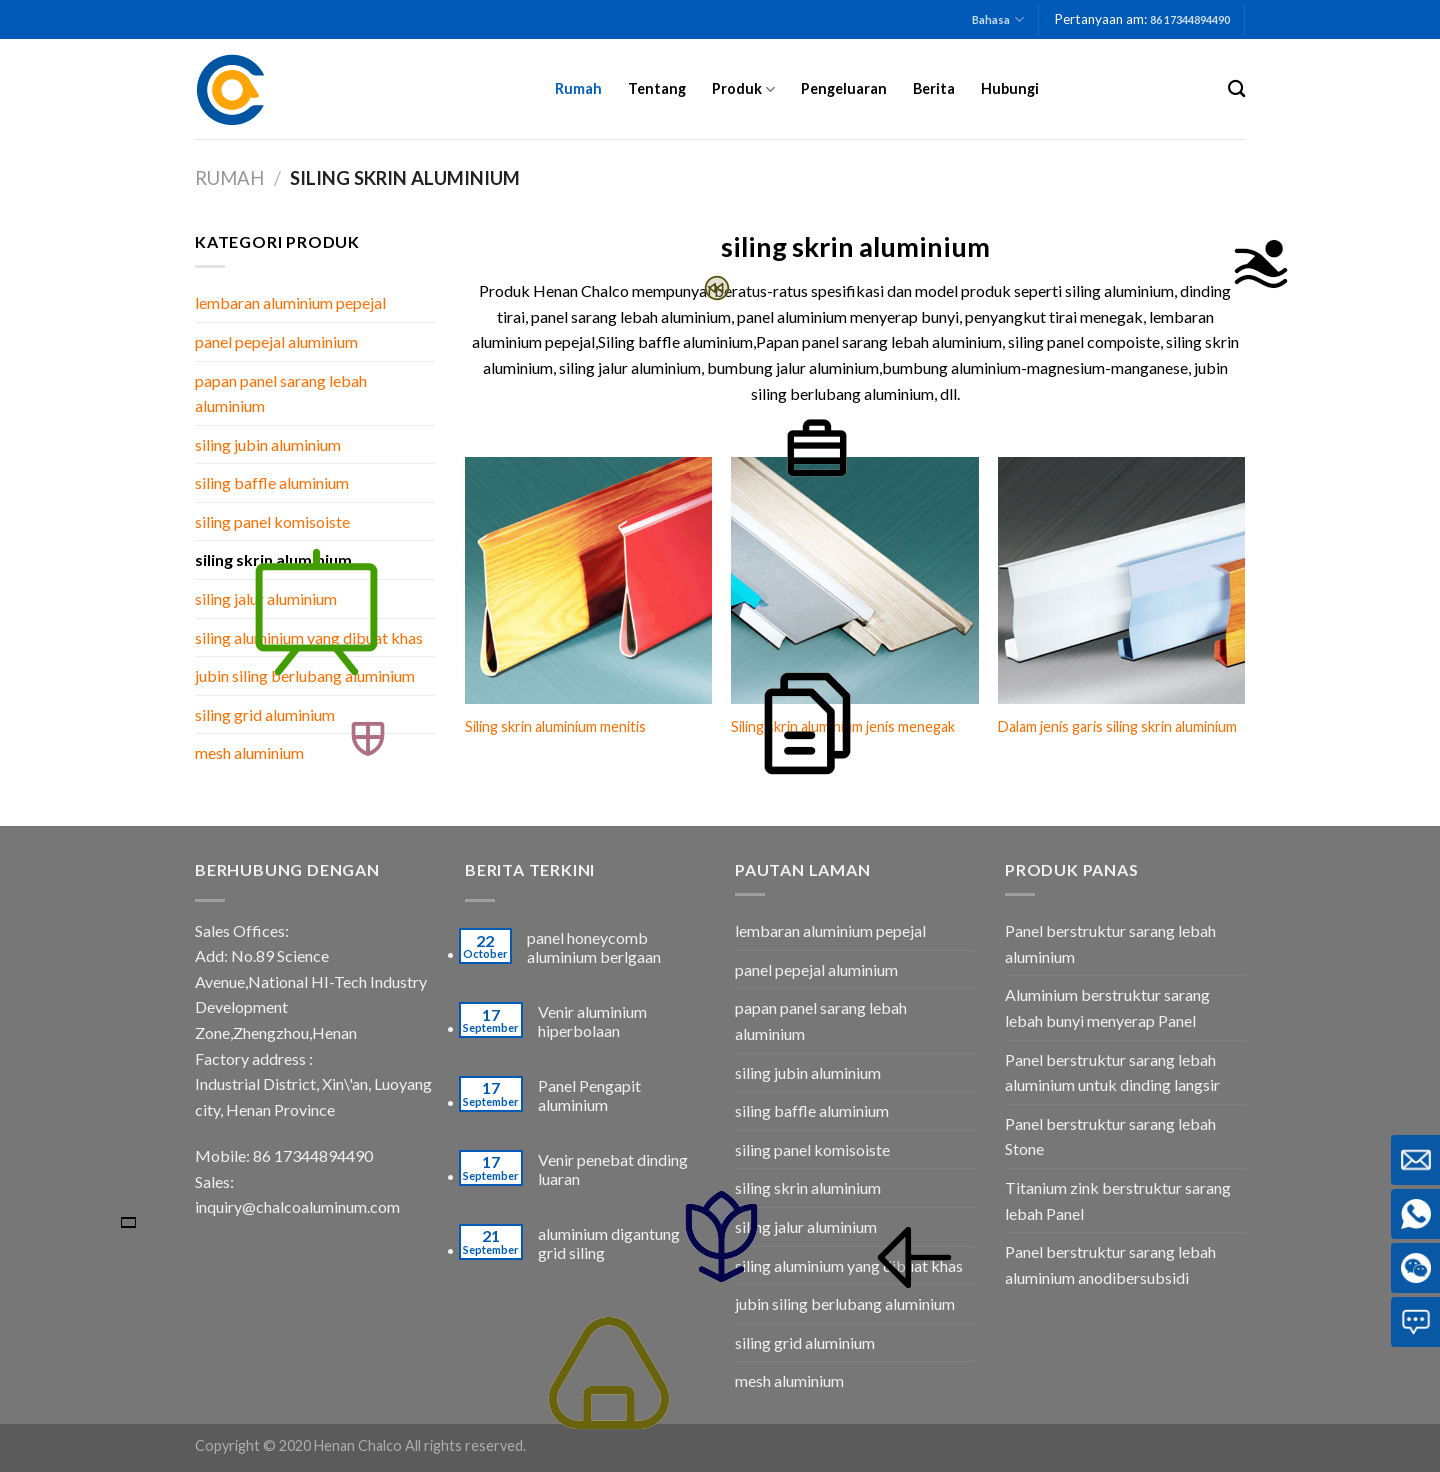  What do you see at coordinates (817, 451) in the screenshot?
I see `access work or business-related files` at bounding box center [817, 451].